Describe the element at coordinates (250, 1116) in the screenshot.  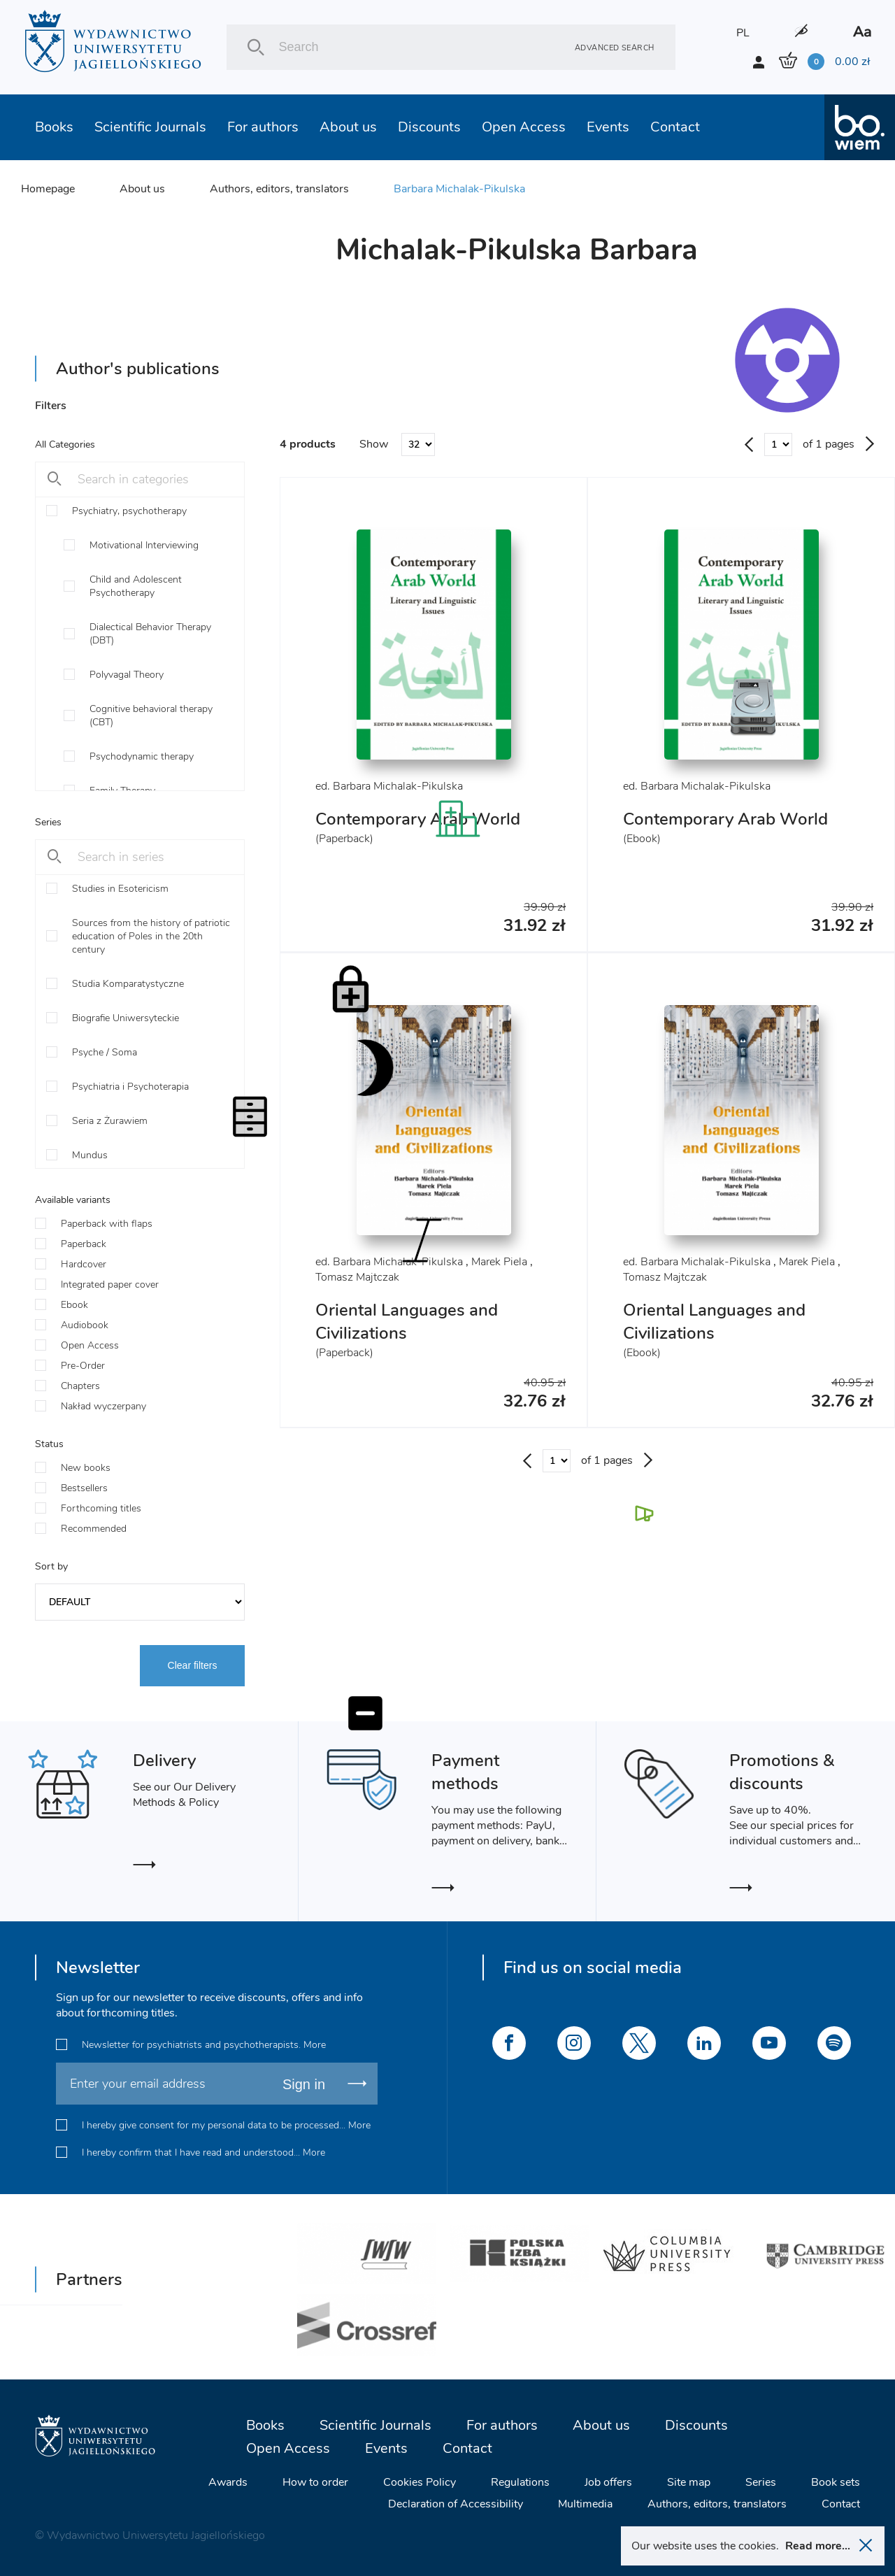
I see `browse furniture or home decor items` at that location.